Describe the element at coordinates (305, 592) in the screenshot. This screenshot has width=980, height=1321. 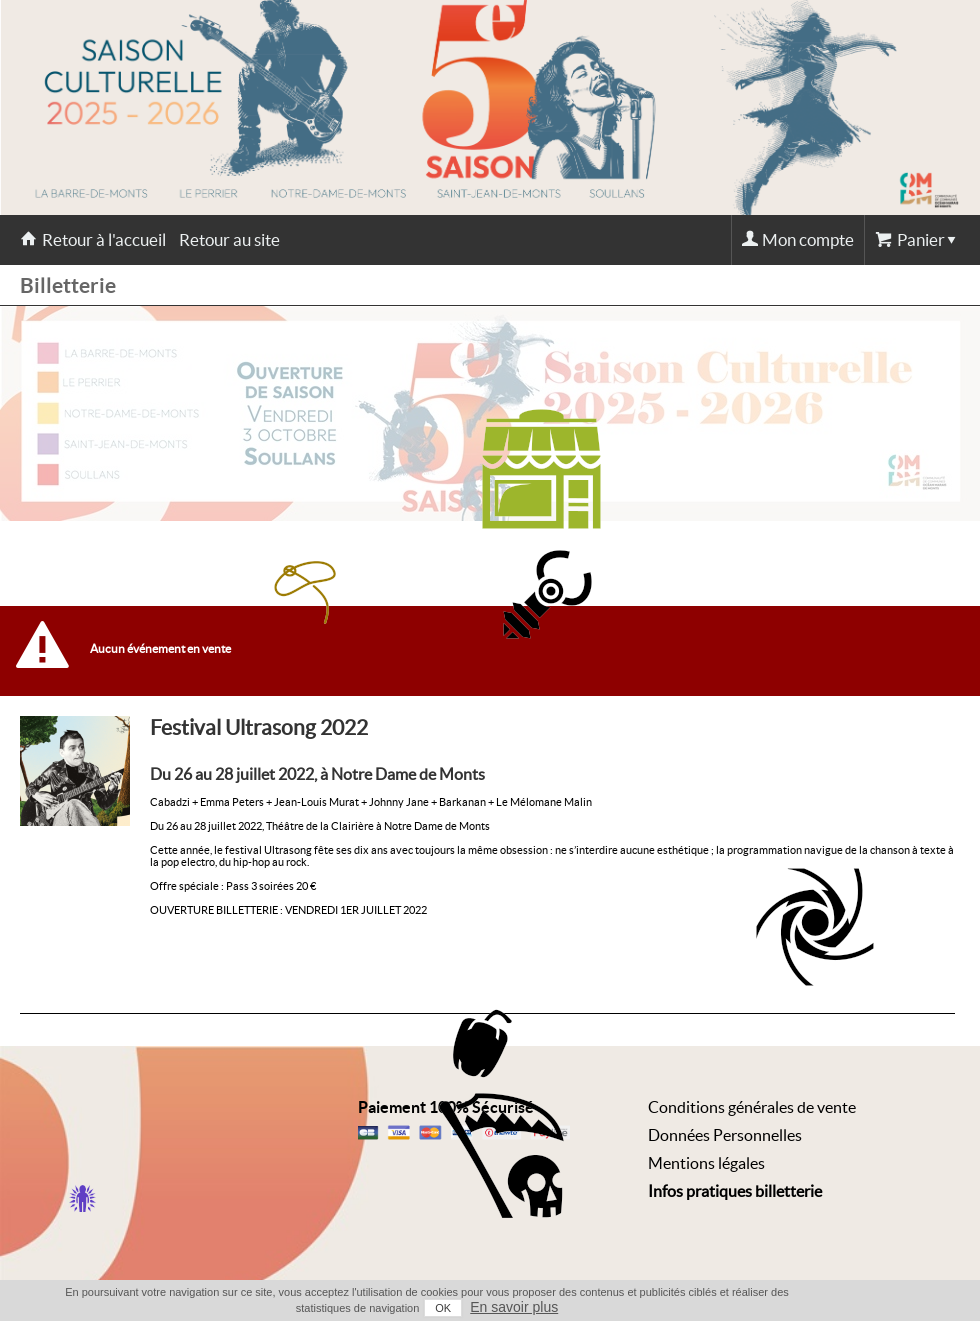
I see `select or capture objects with freeform drawing` at that location.